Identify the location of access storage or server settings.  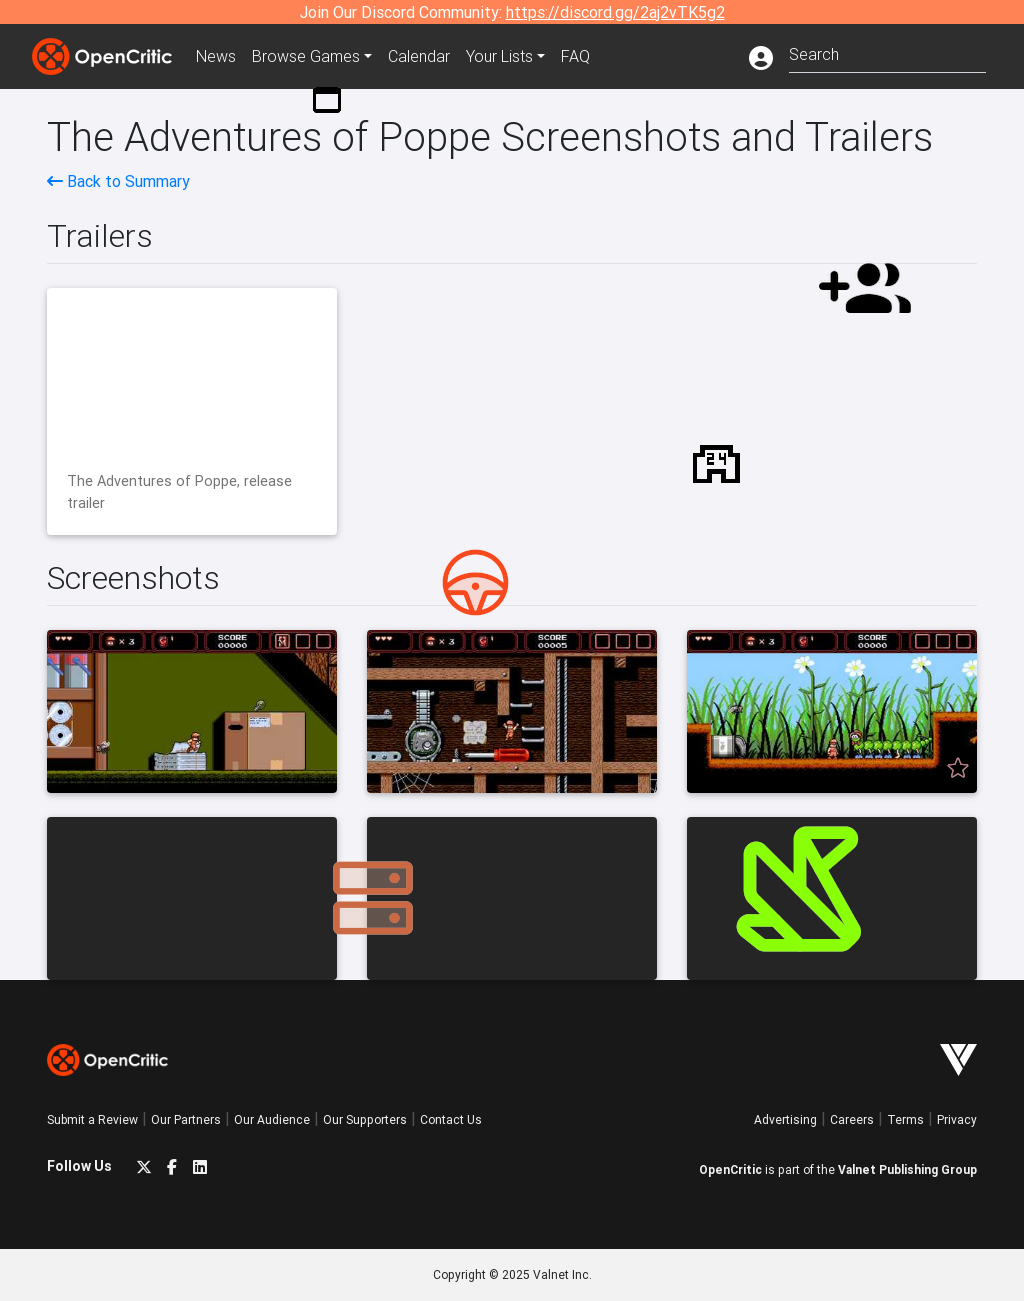
(373, 898).